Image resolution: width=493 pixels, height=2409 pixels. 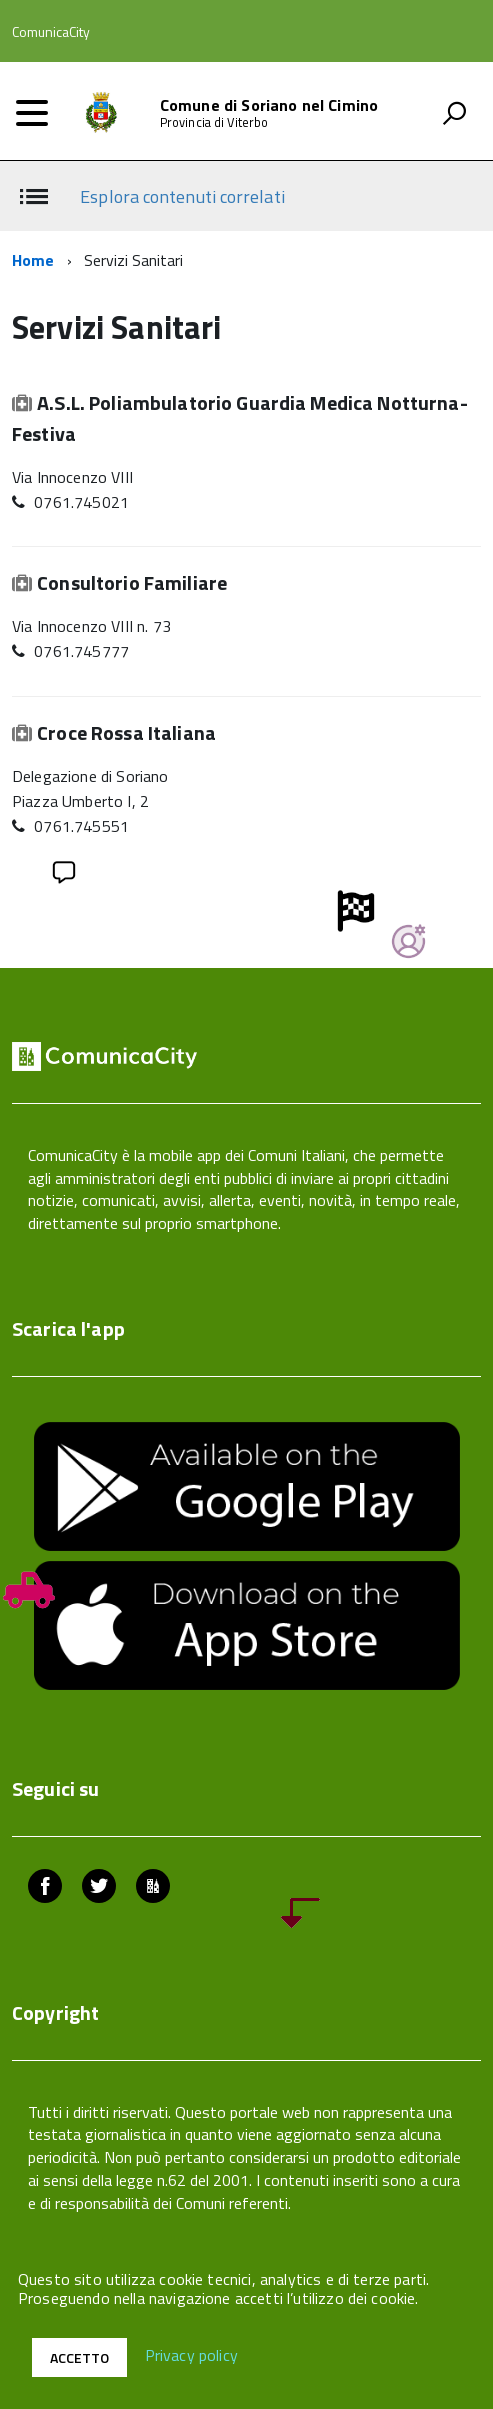 I want to click on open messaging or chat, so click(x=64, y=871).